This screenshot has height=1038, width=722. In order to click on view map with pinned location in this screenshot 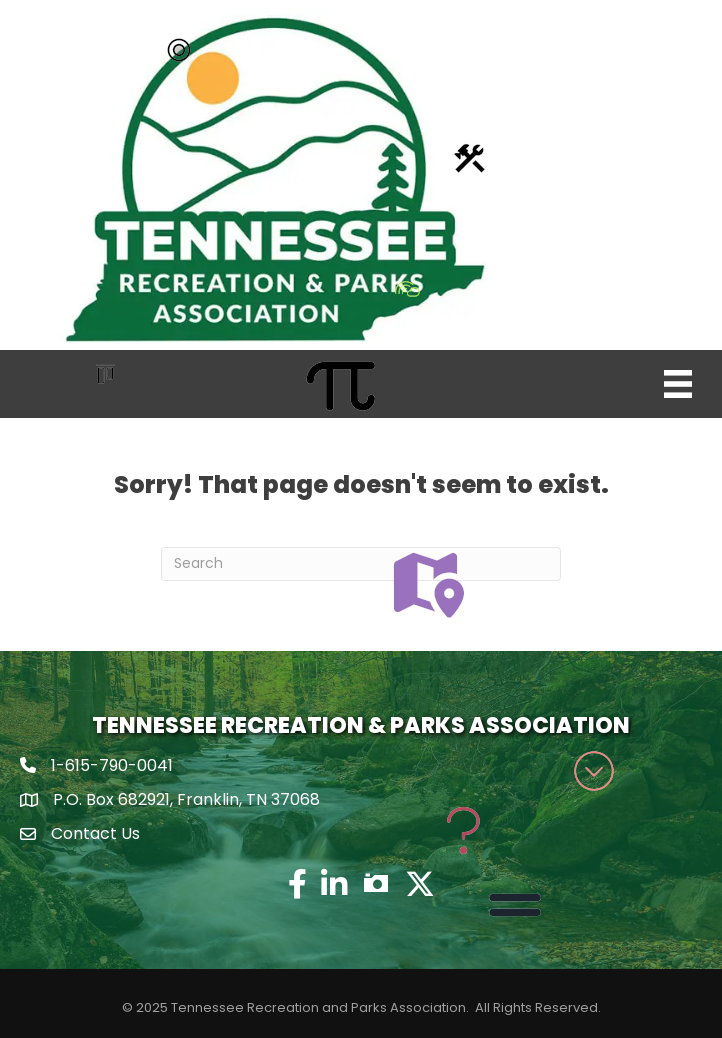, I will do `click(425, 582)`.